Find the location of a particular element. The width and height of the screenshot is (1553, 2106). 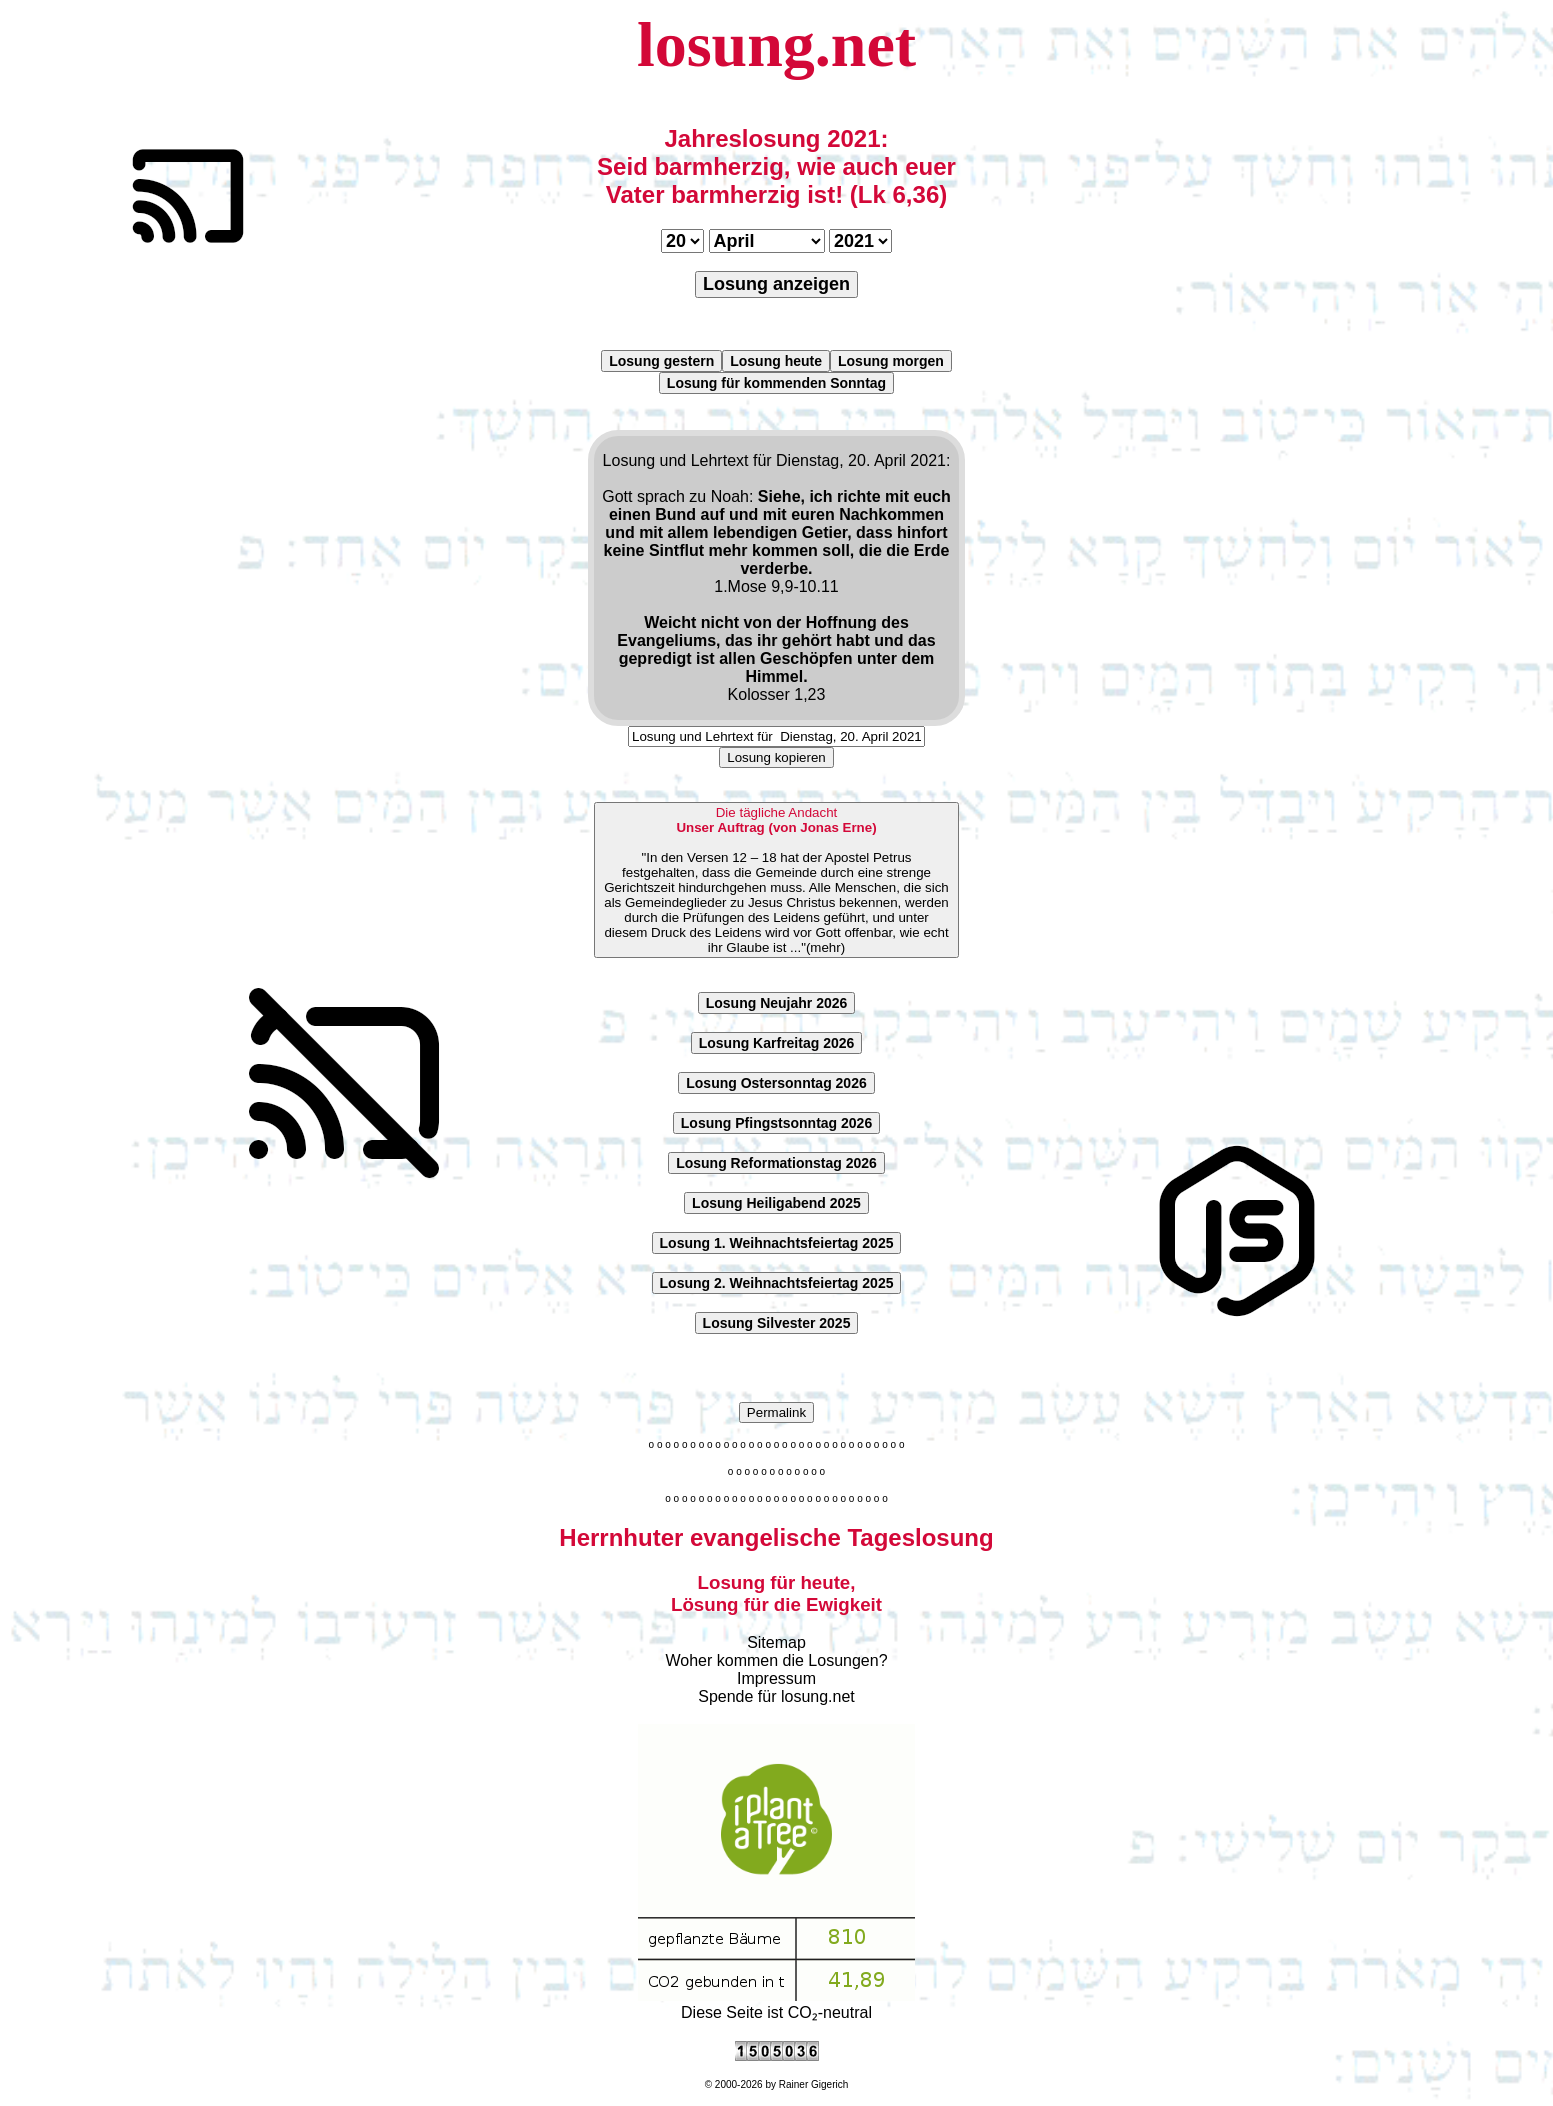

indicates node.js technology or runtime environment is located at coordinates (1237, 1231).